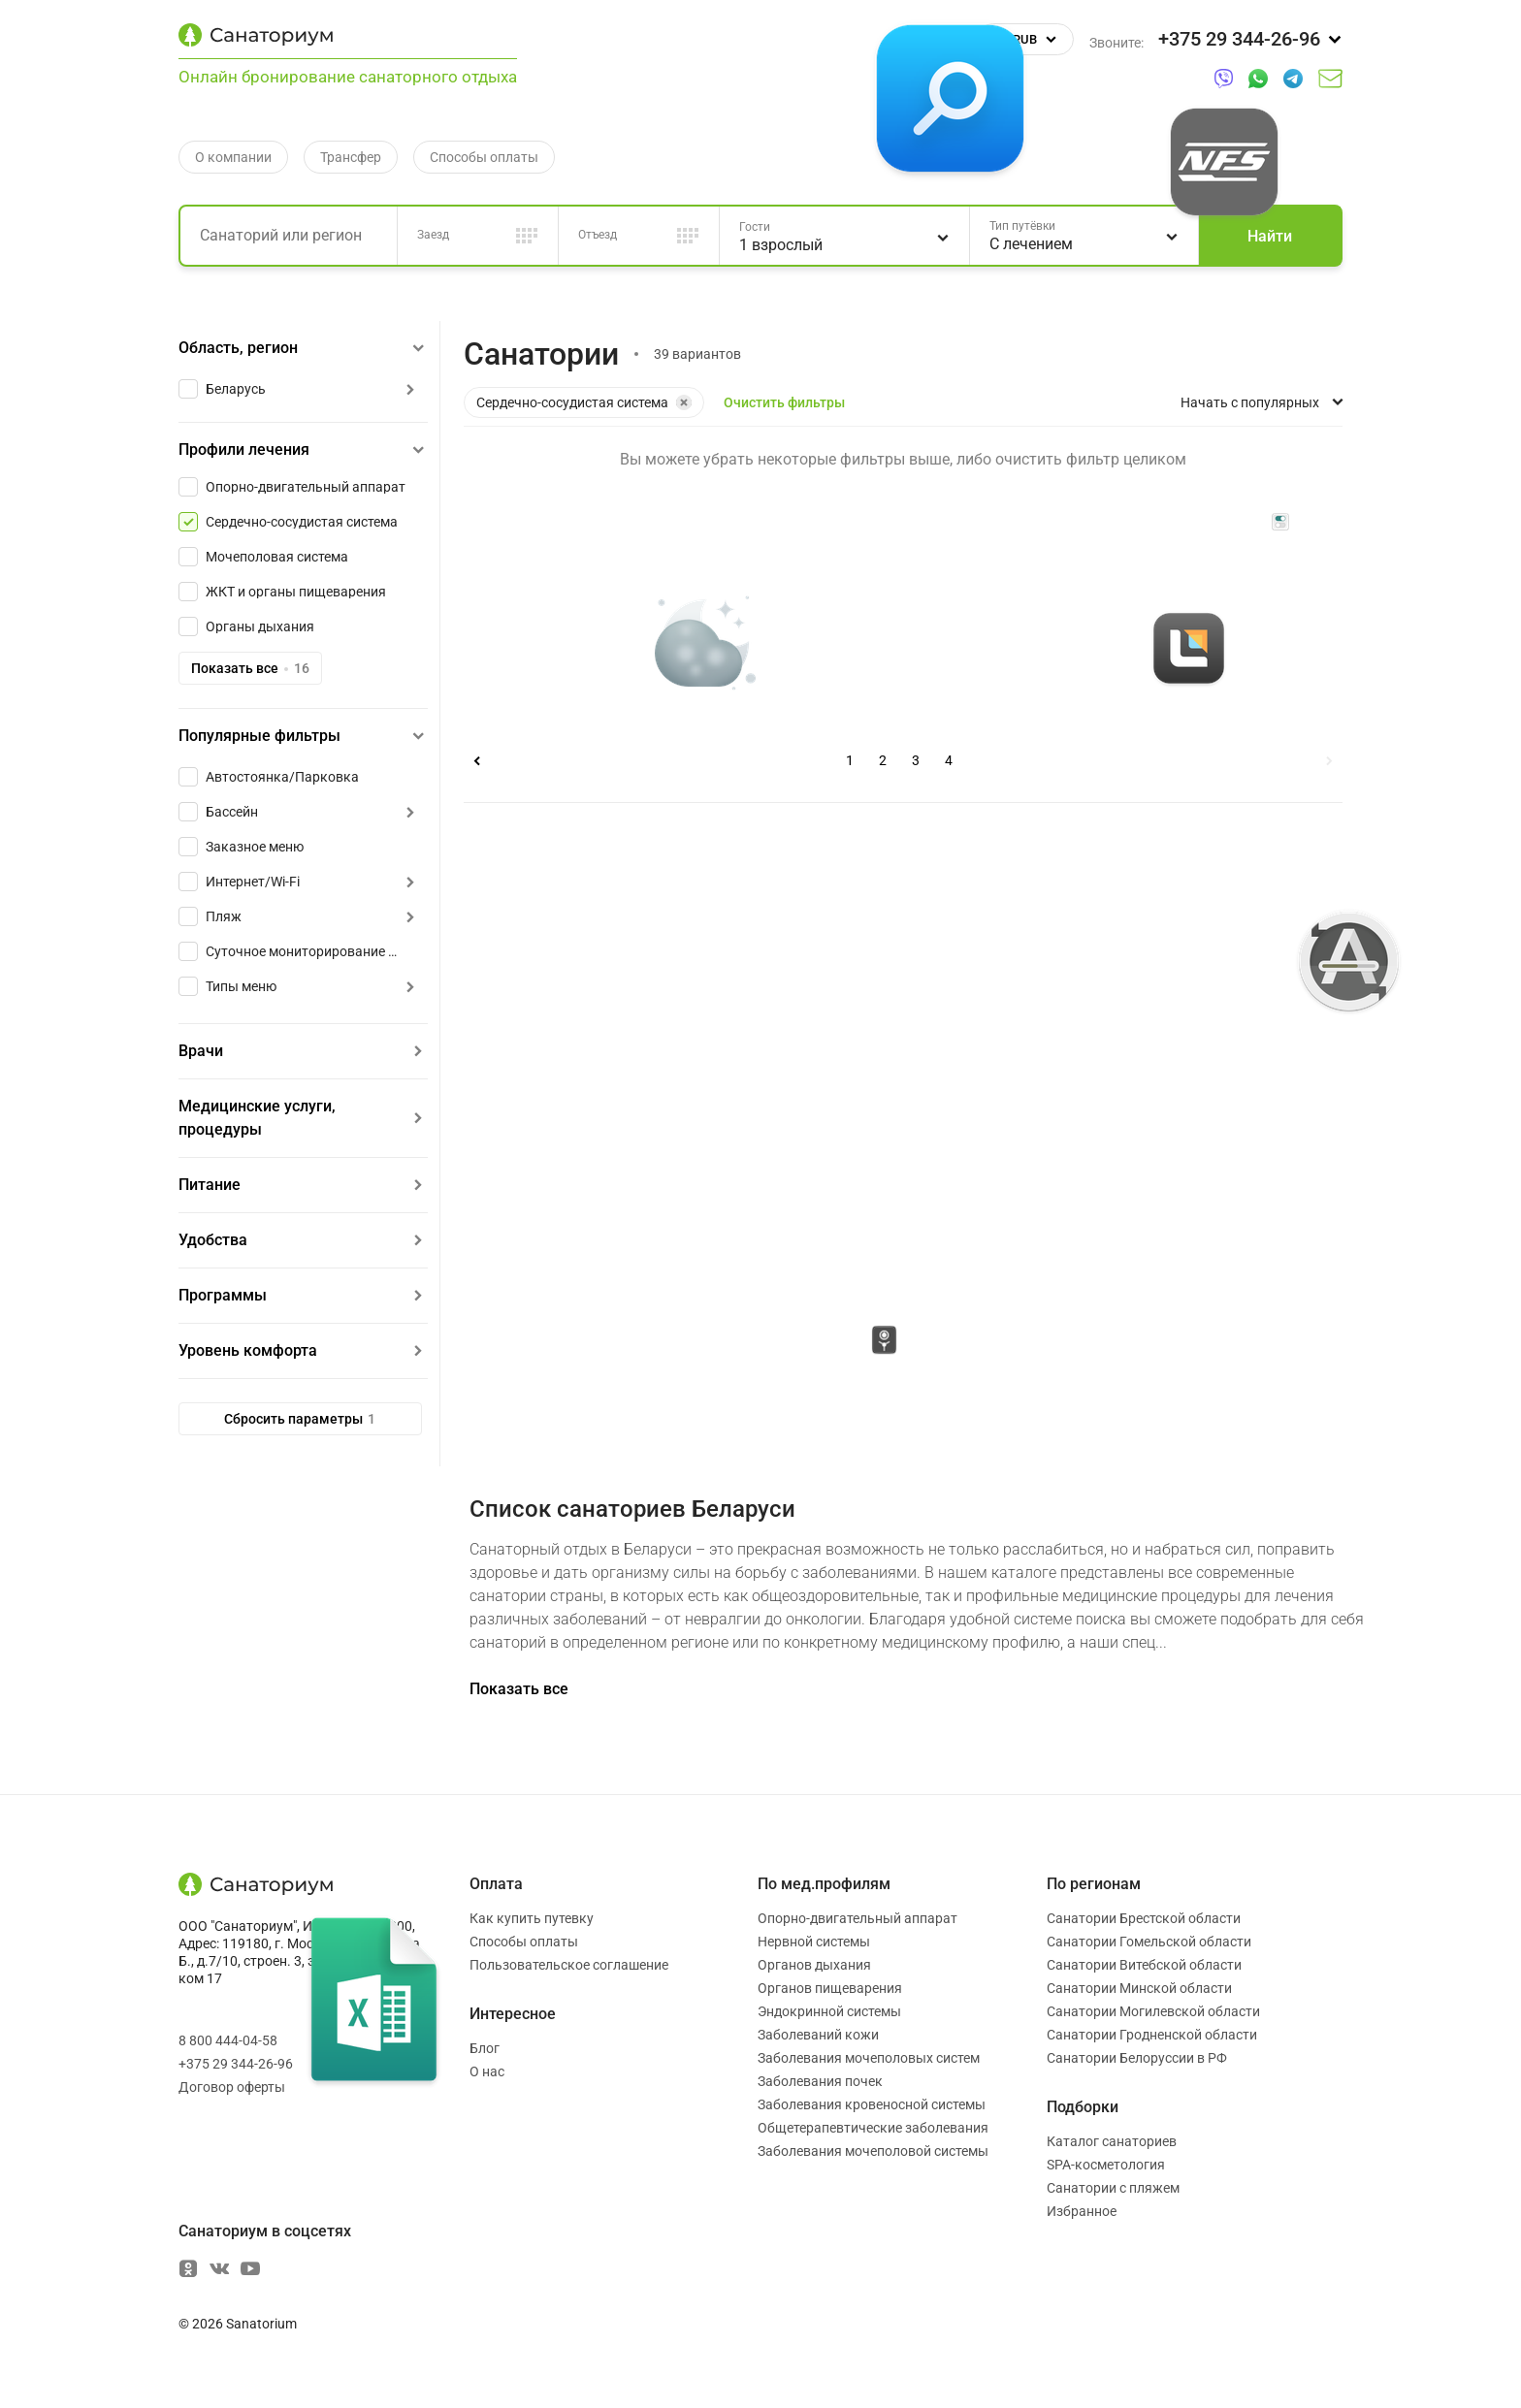 This screenshot has height=2408, width=1521. Describe the element at coordinates (1188, 648) in the screenshot. I see `open lite-xl text editor` at that location.